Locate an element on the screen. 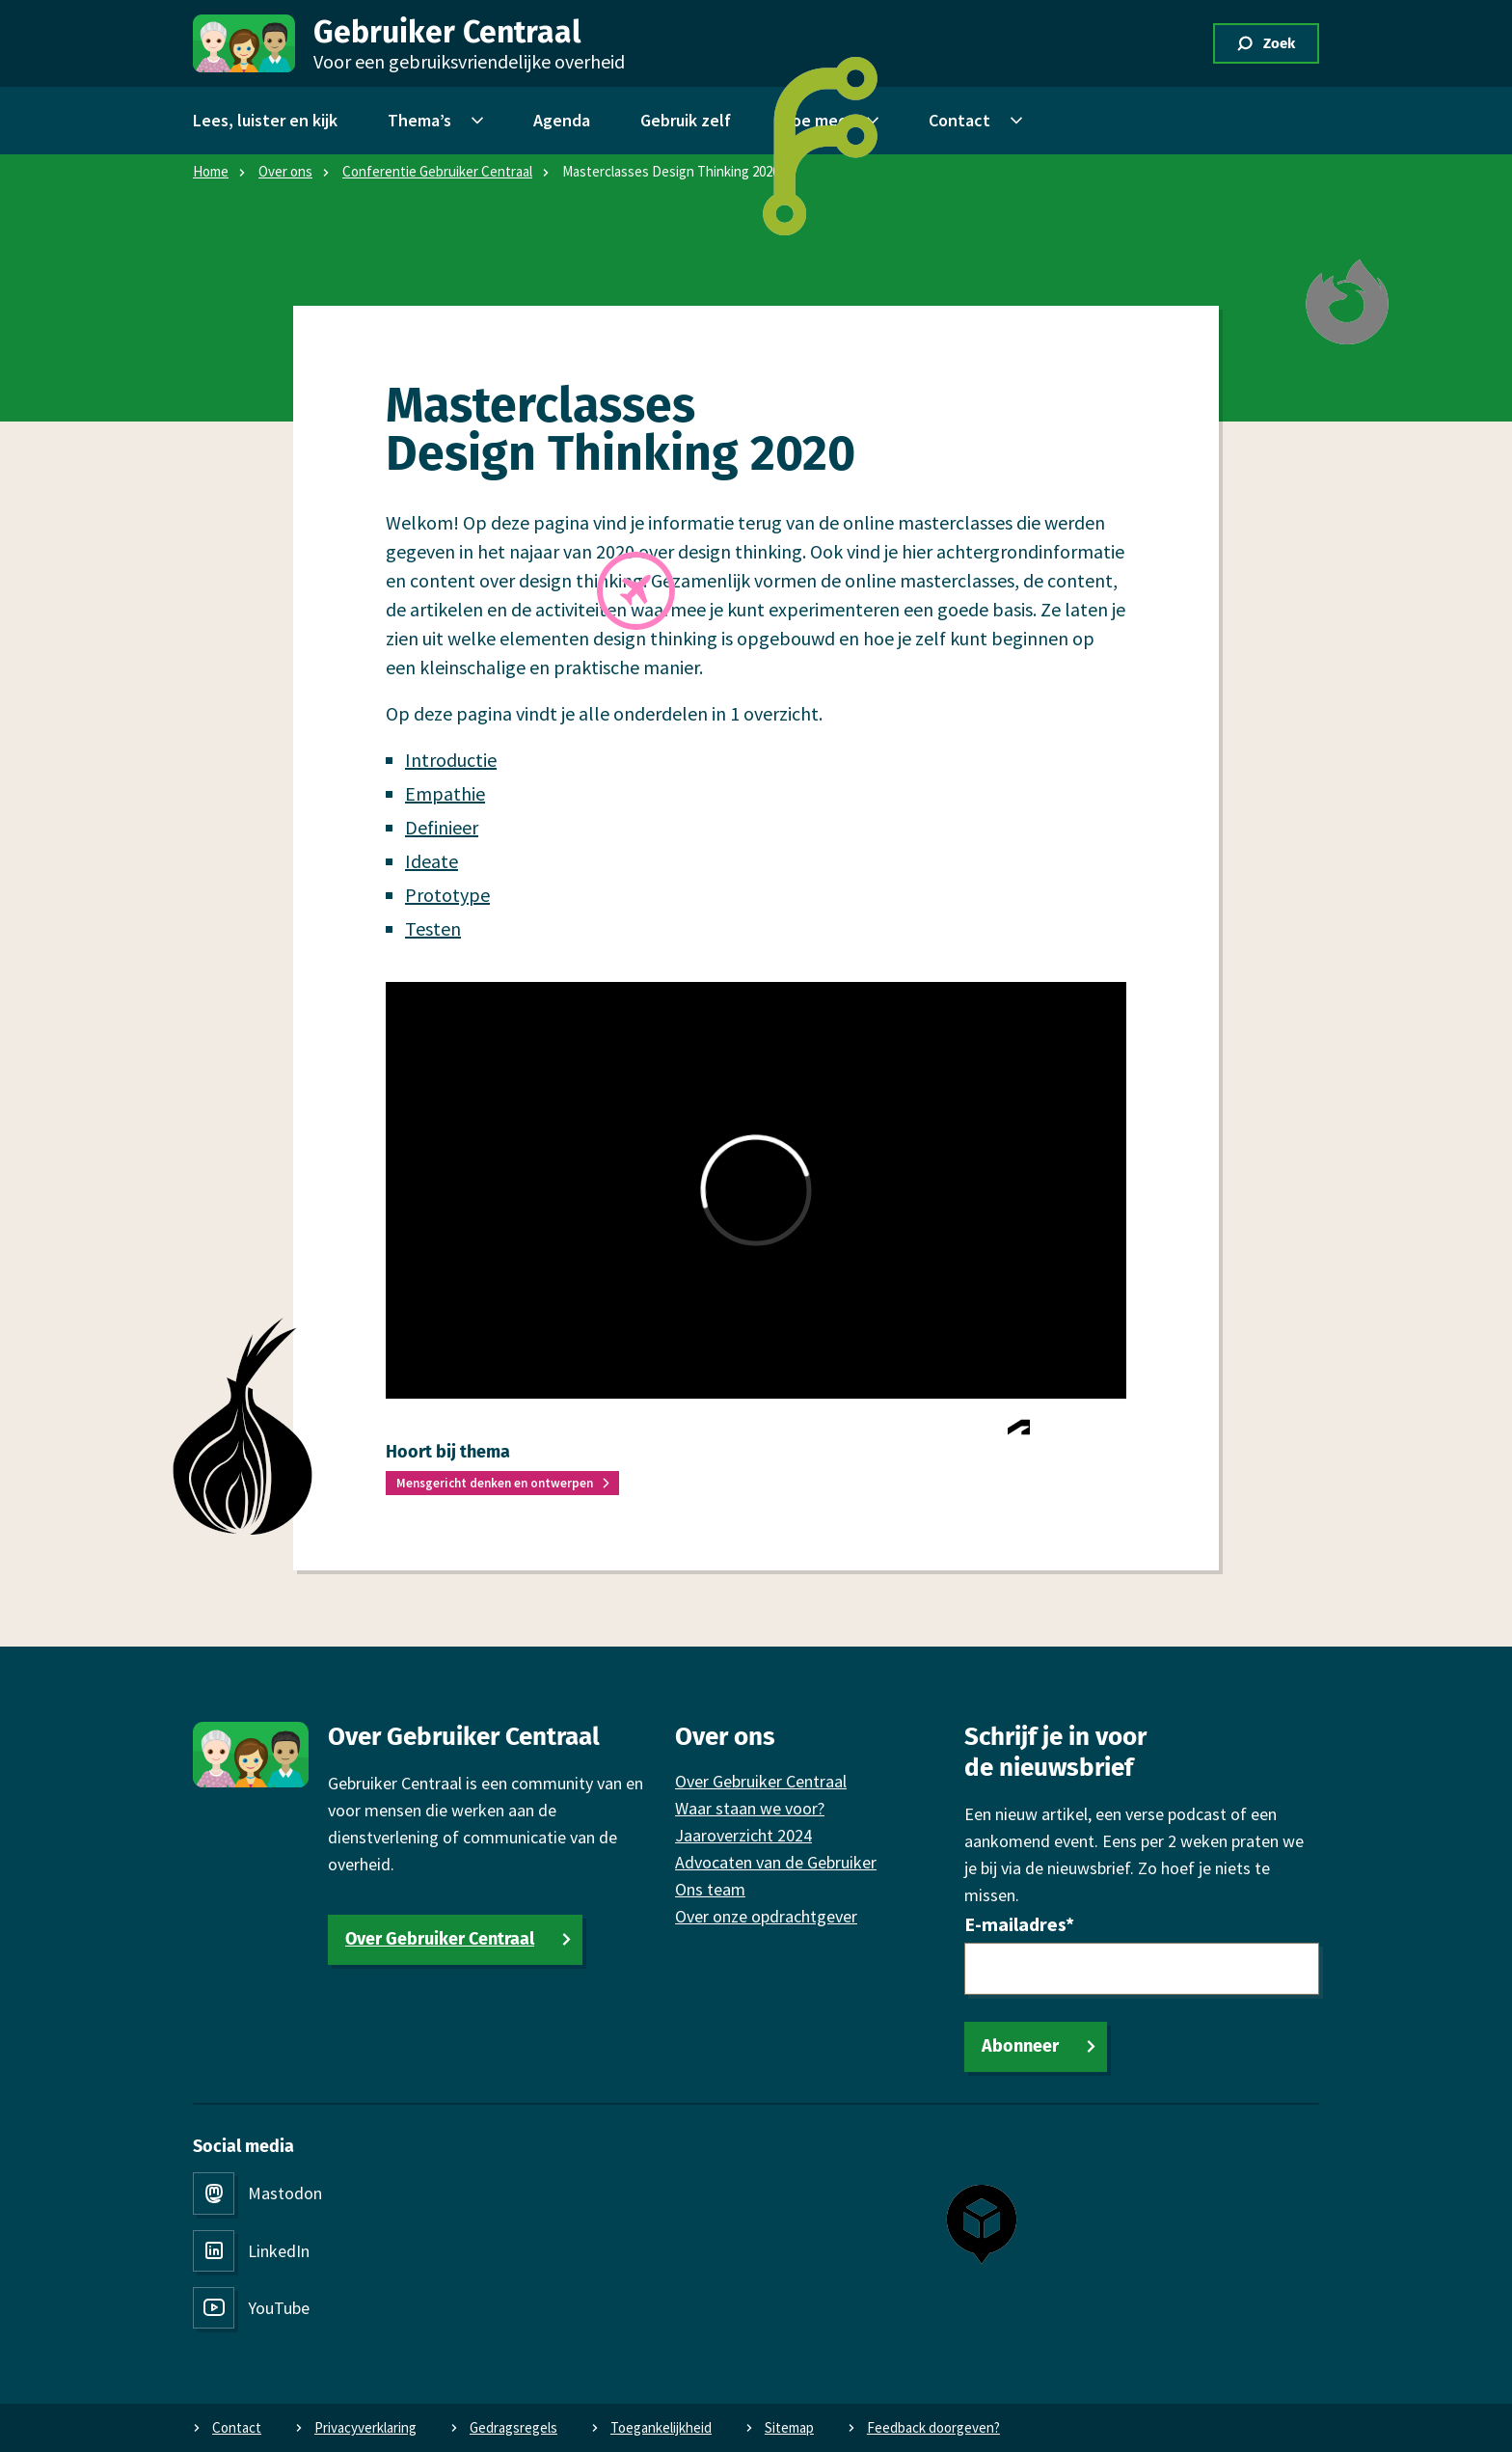  cockpit server management application logo is located at coordinates (635, 590).